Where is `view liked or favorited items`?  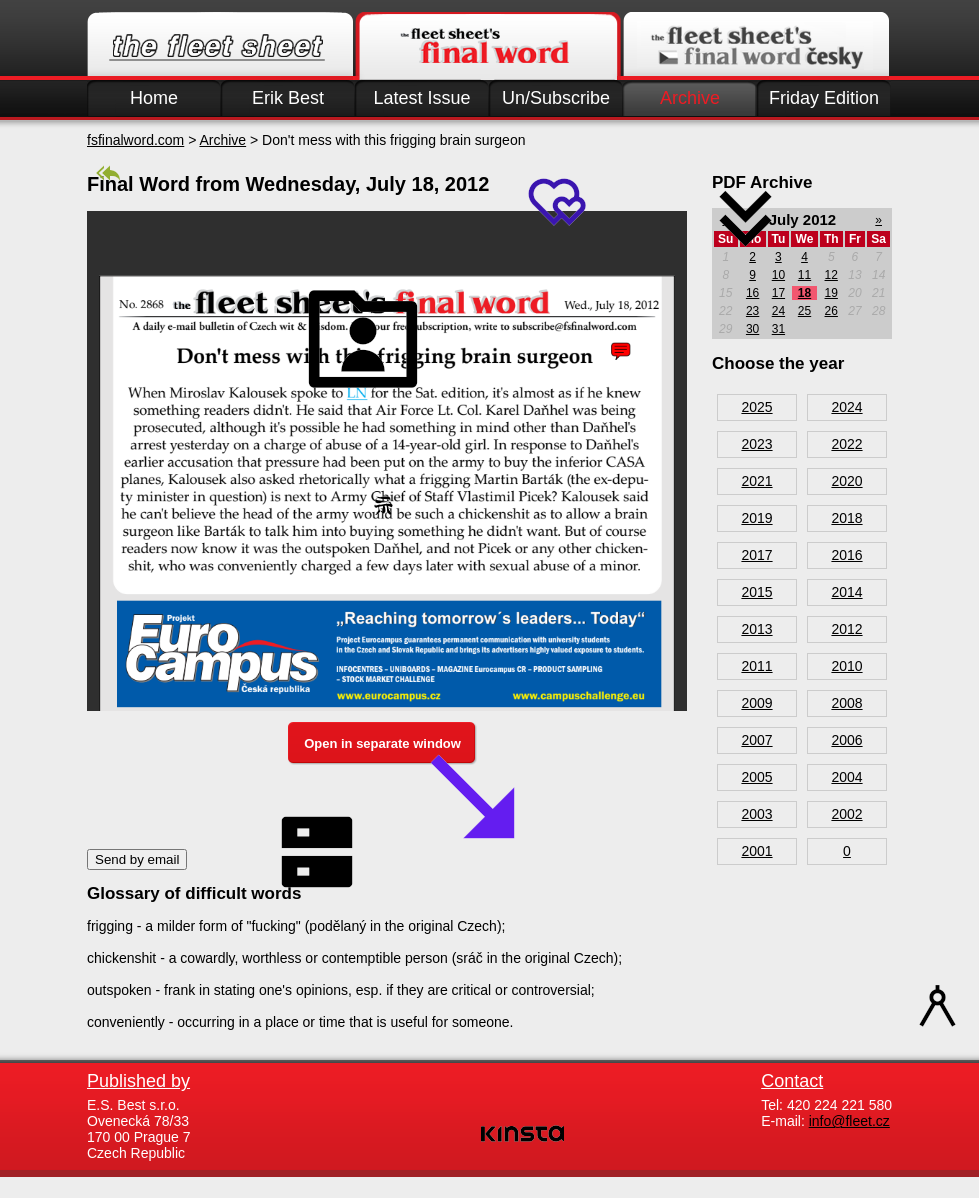
view liked or favorited items is located at coordinates (556, 201).